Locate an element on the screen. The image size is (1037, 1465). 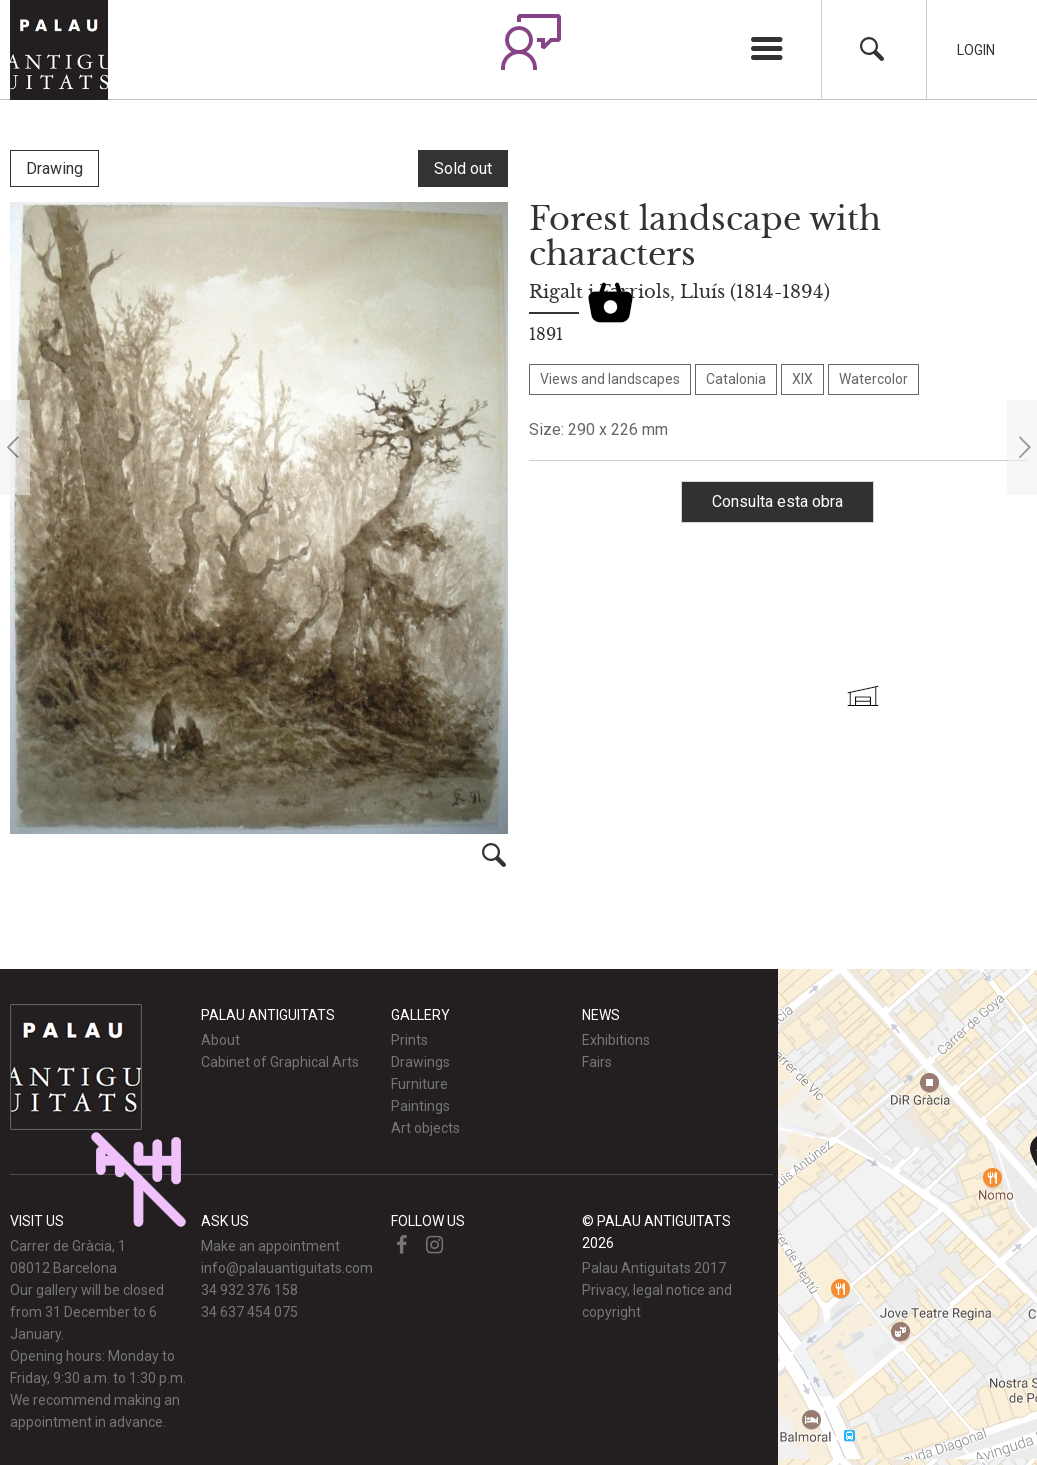
access warehouse or storage management is located at coordinates (863, 697).